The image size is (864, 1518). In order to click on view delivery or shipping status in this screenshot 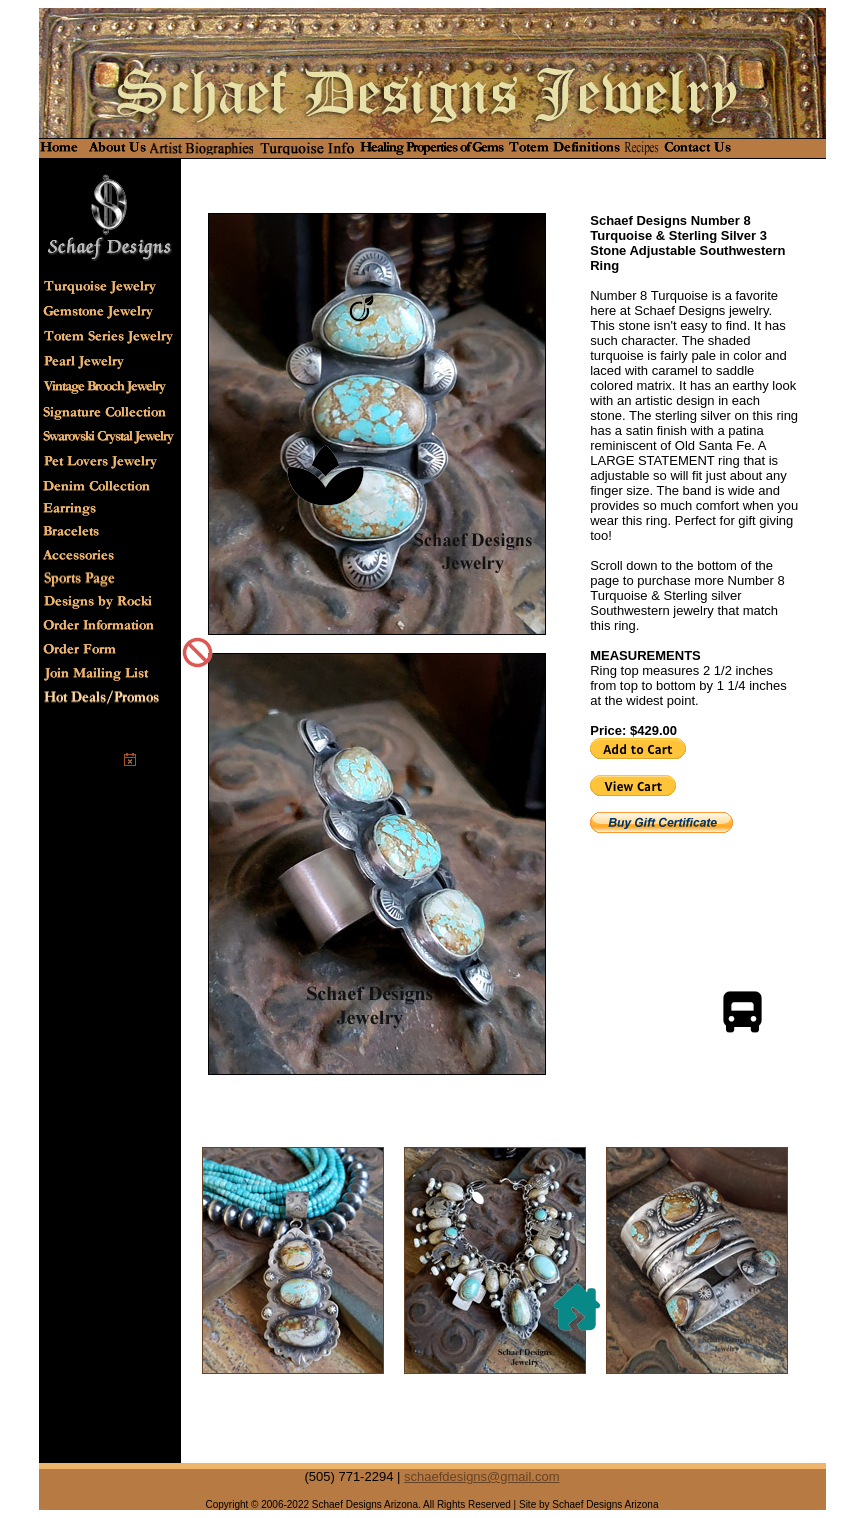, I will do `click(742, 1010)`.